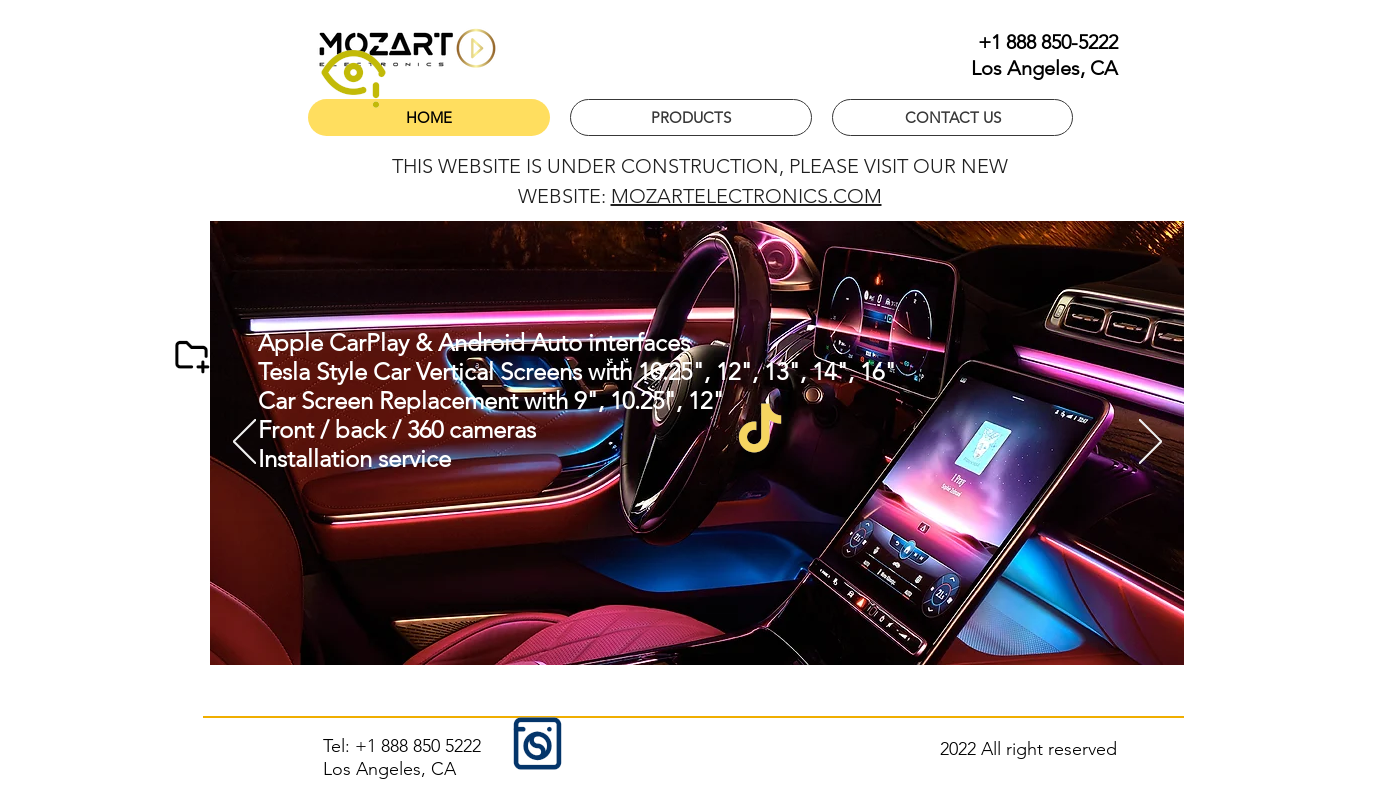  What do you see at coordinates (353, 72) in the screenshot?
I see `view alert or warning details` at bounding box center [353, 72].